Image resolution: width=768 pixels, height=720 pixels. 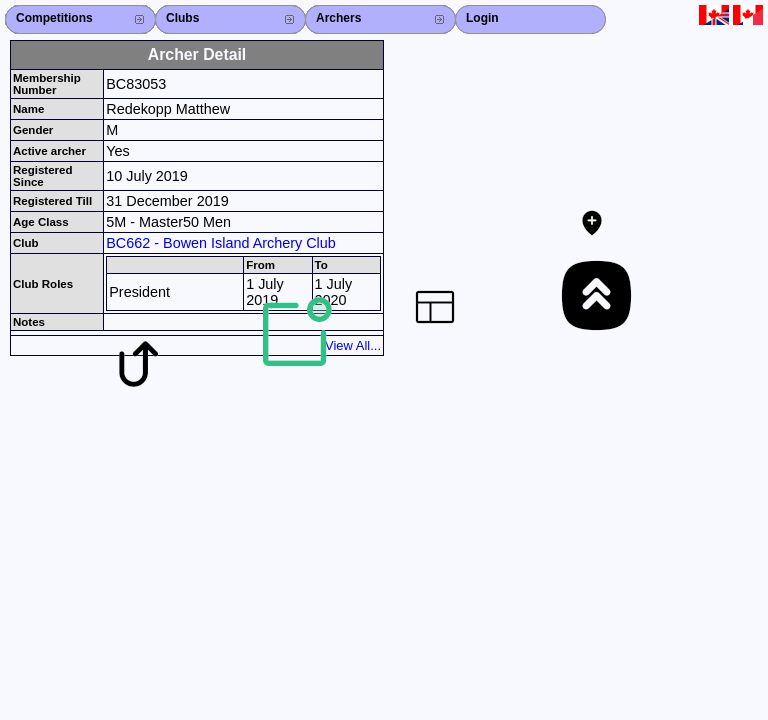 What do you see at coordinates (435, 307) in the screenshot?
I see `change page layout options` at bounding box center [435, 307].